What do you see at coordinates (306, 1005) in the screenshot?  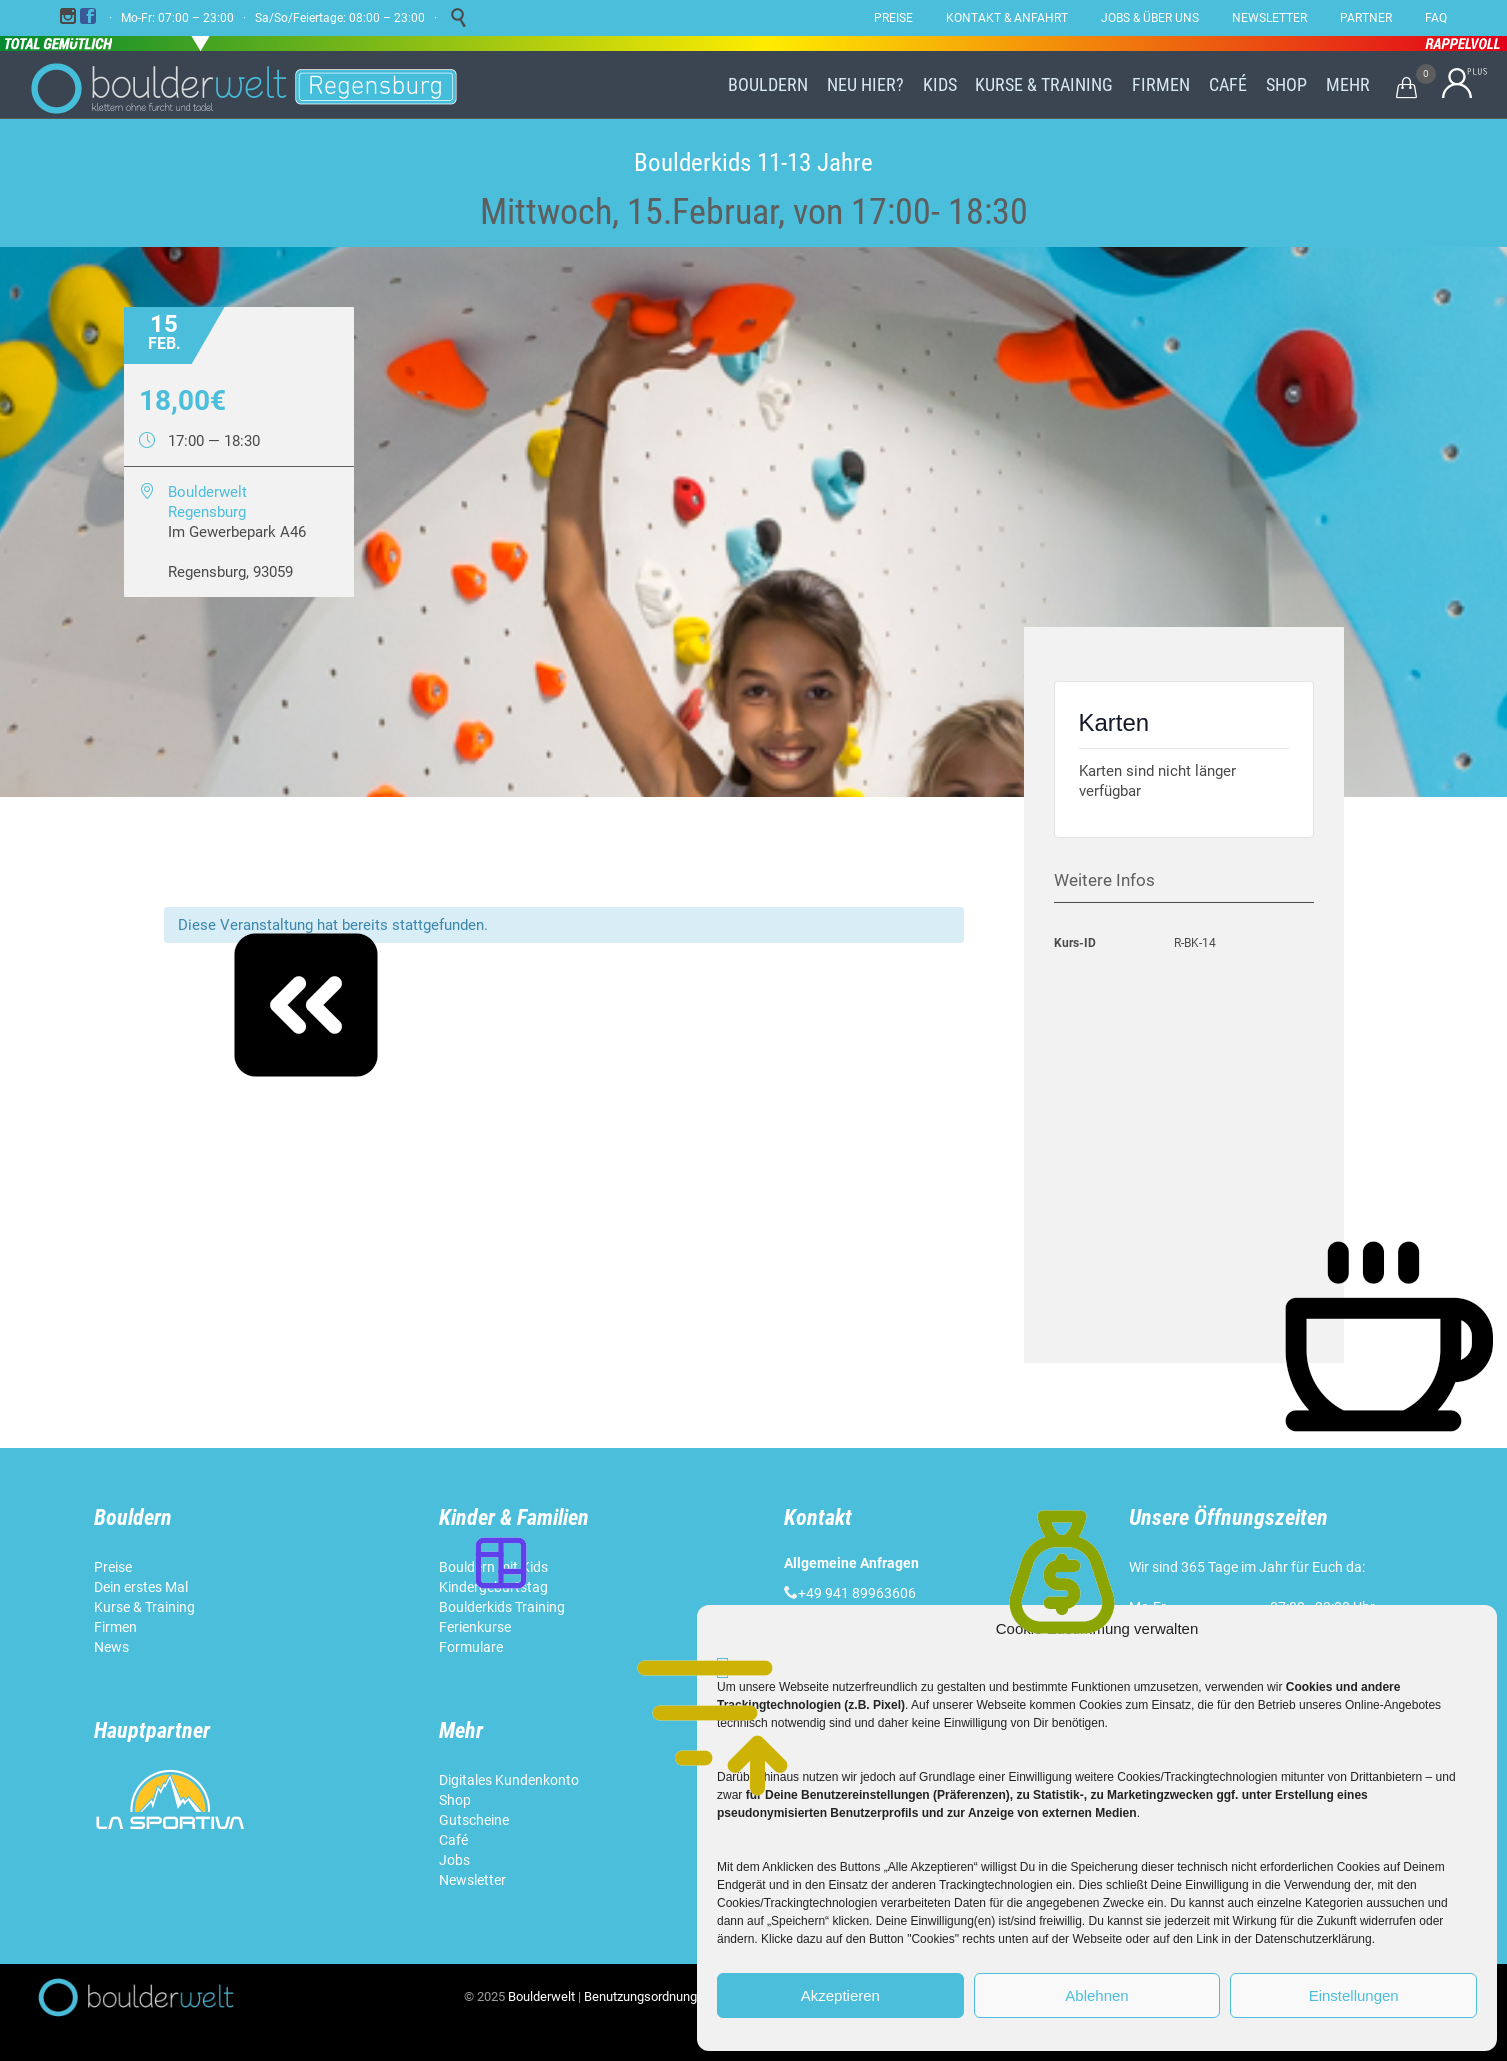 I see `go back multiple steps` at bounding box center [306, 1005].